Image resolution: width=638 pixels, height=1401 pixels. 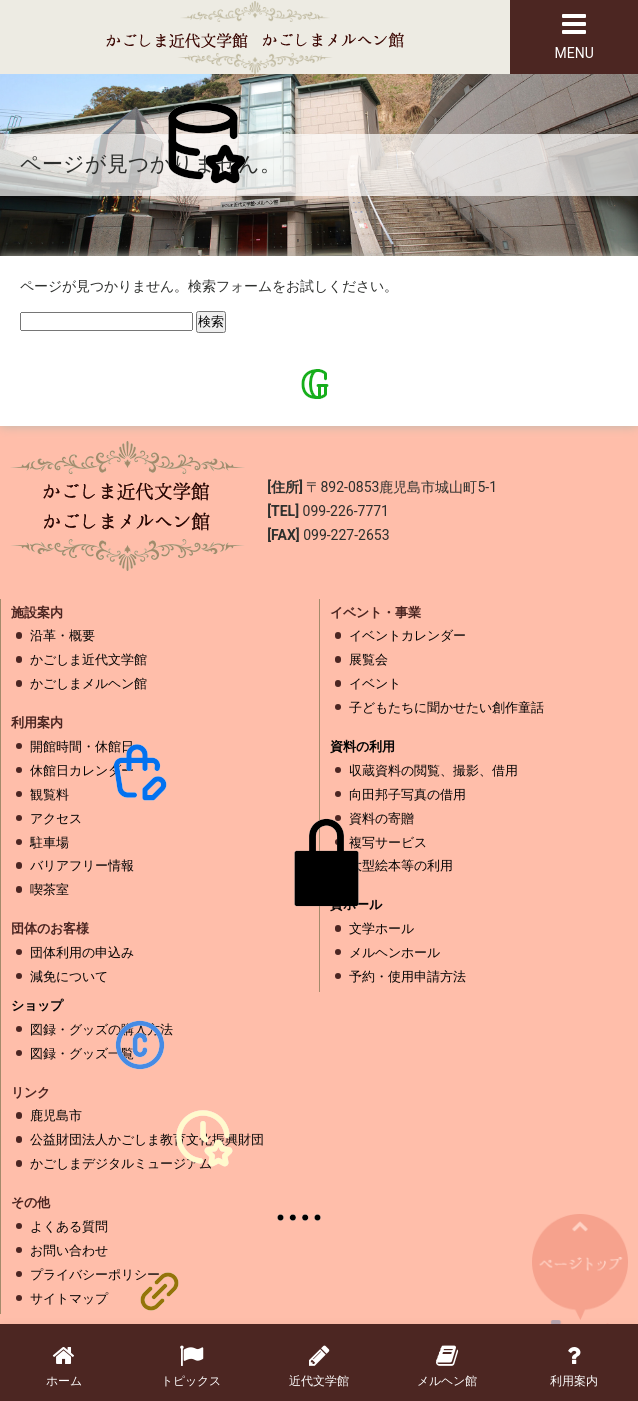 What do you see at coordinates (299, 1199) in the screenshot?
I see `indicates very weak or minimal signal strength` at bounding box center [299, 1199].